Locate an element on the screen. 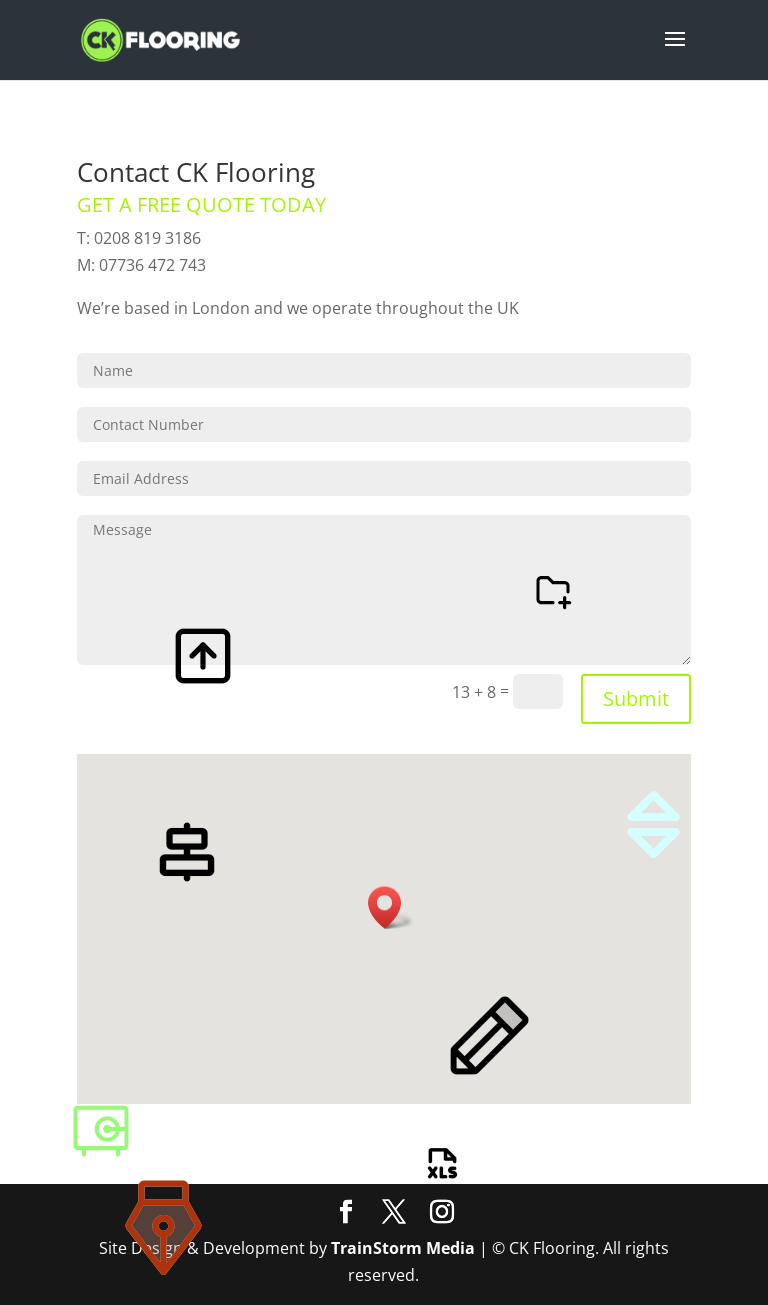  access drawing or illustration tools is located at coordinates (163, 1224).